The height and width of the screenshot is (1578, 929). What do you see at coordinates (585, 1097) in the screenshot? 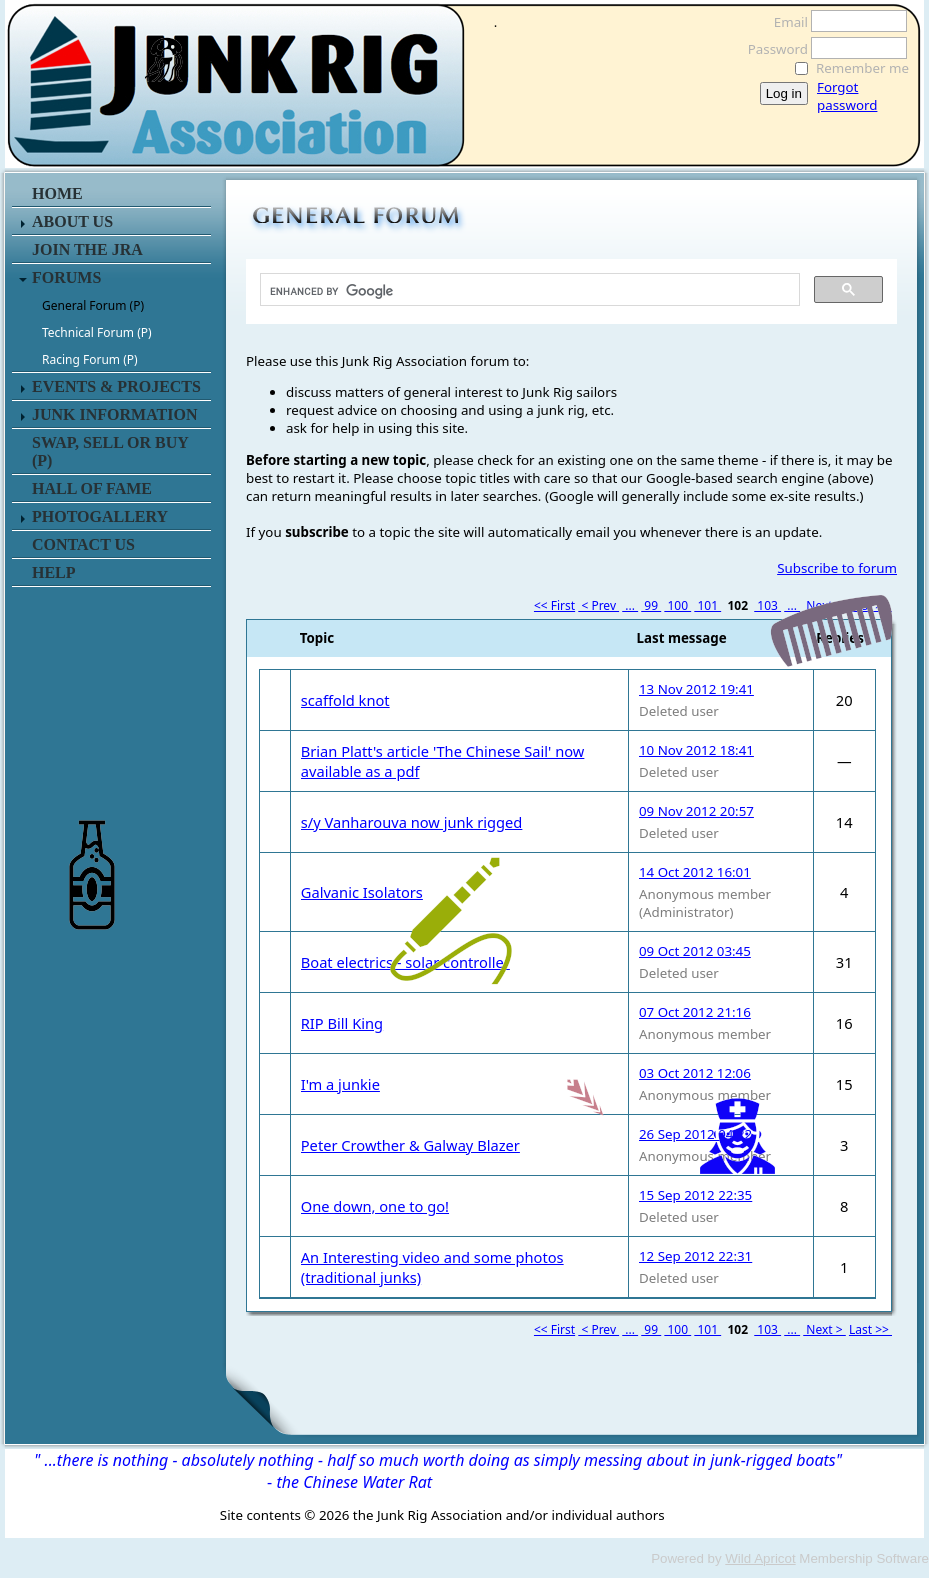
I see `indicates a combo attack or chain skill` at bounding box center [585, 1097].